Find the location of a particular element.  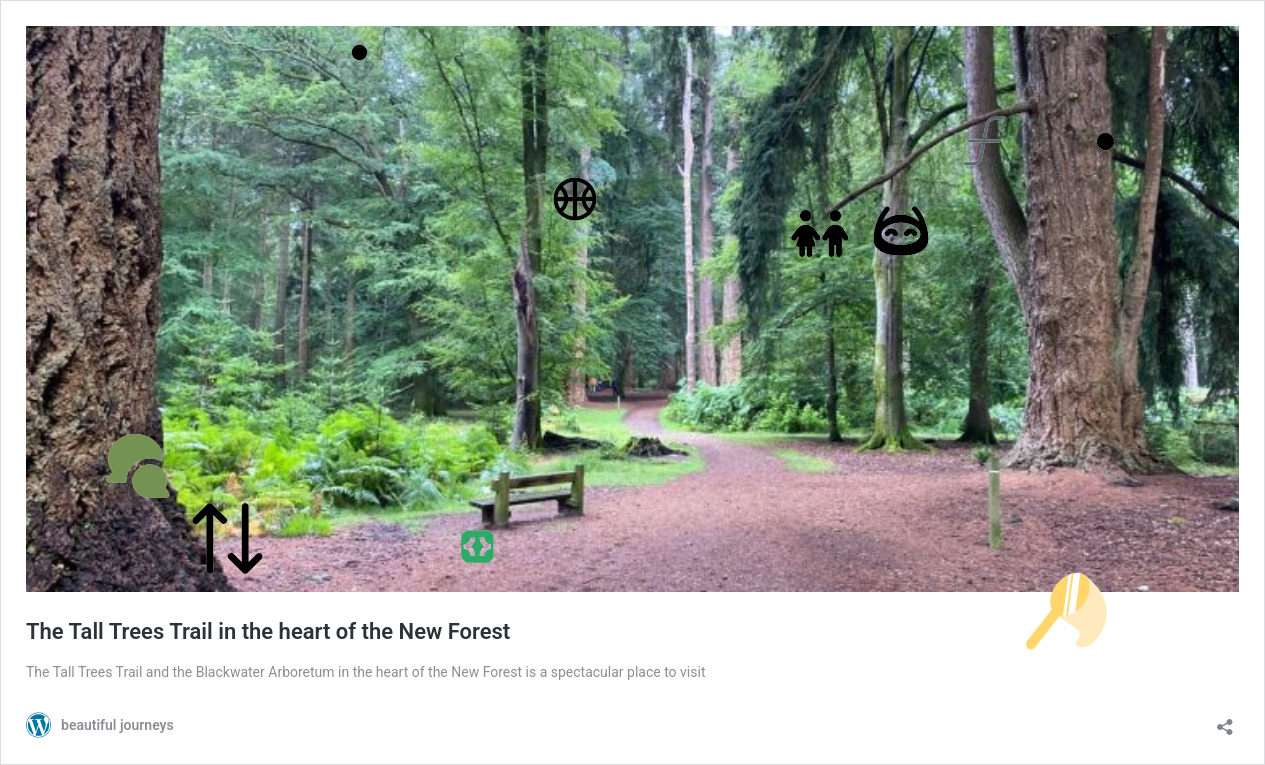

access basketball or sports content is located at coordinates (575, 199).